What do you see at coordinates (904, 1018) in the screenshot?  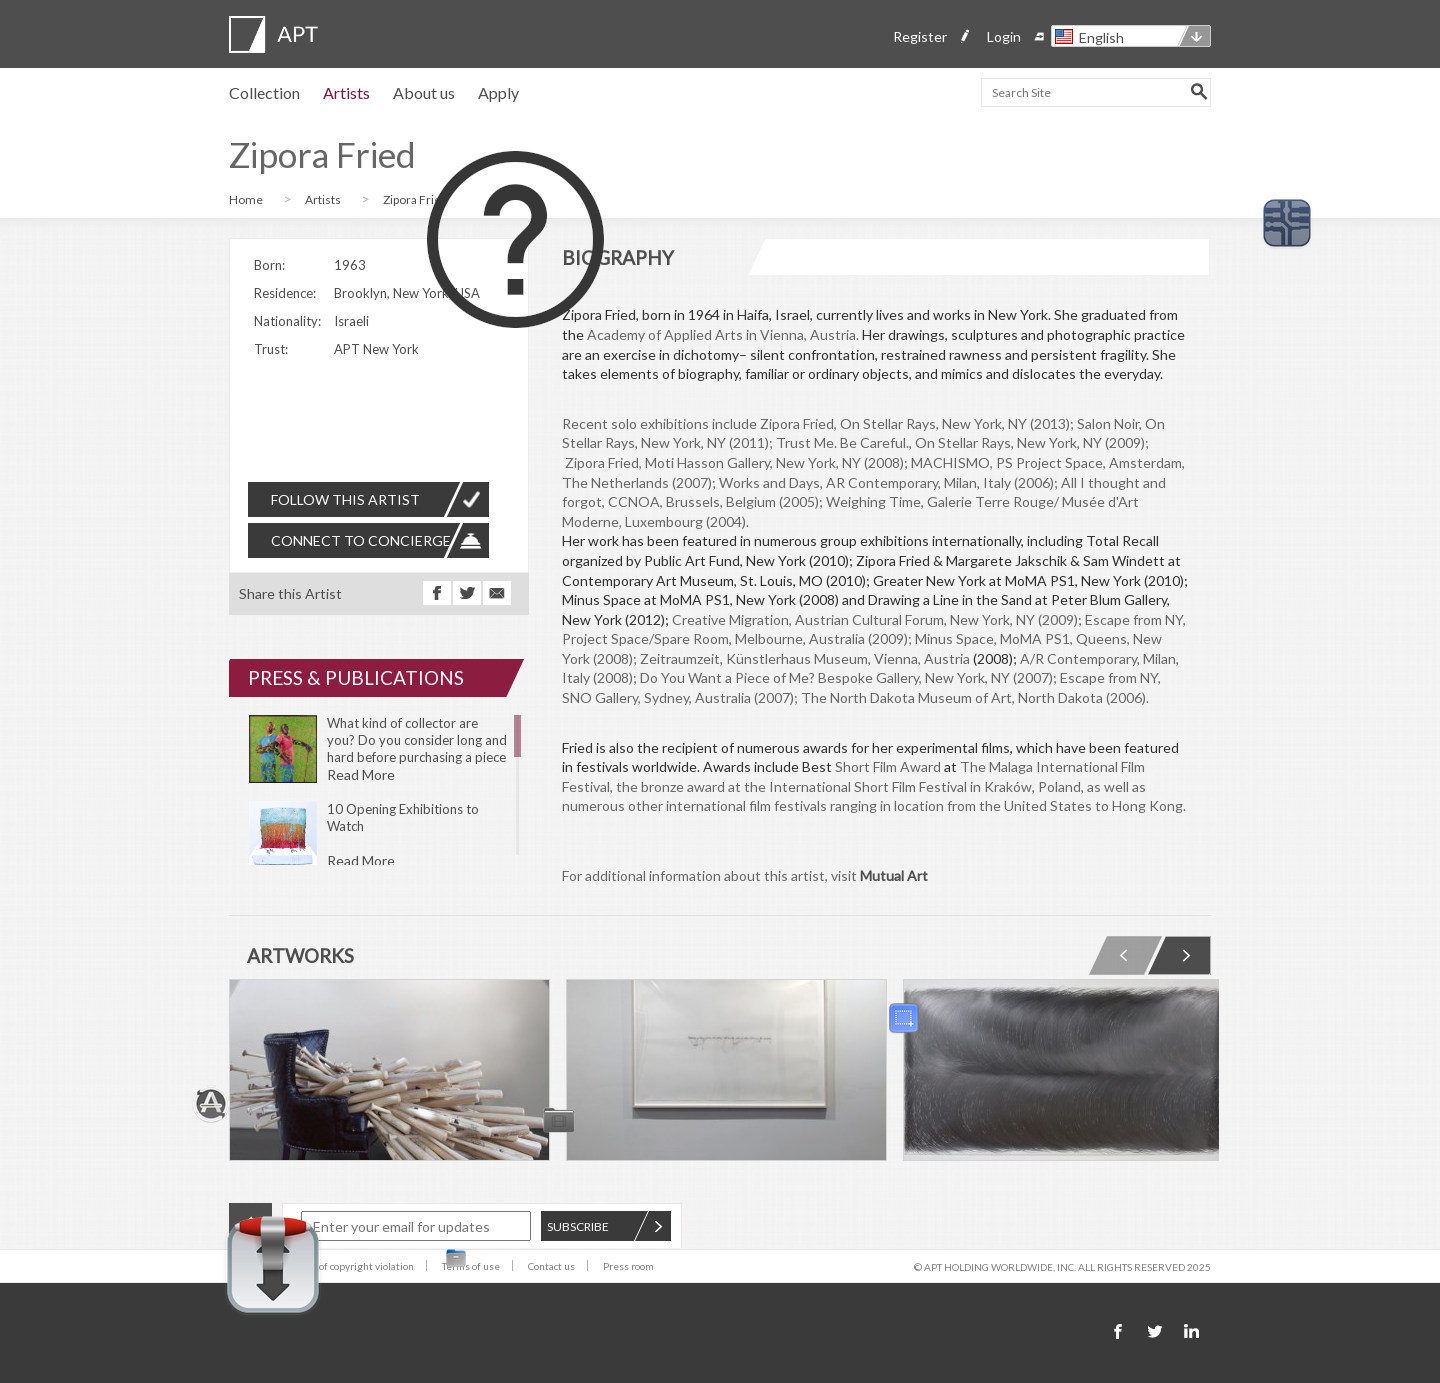 I see `take a screenshot` at bounding box center [904, 1018].